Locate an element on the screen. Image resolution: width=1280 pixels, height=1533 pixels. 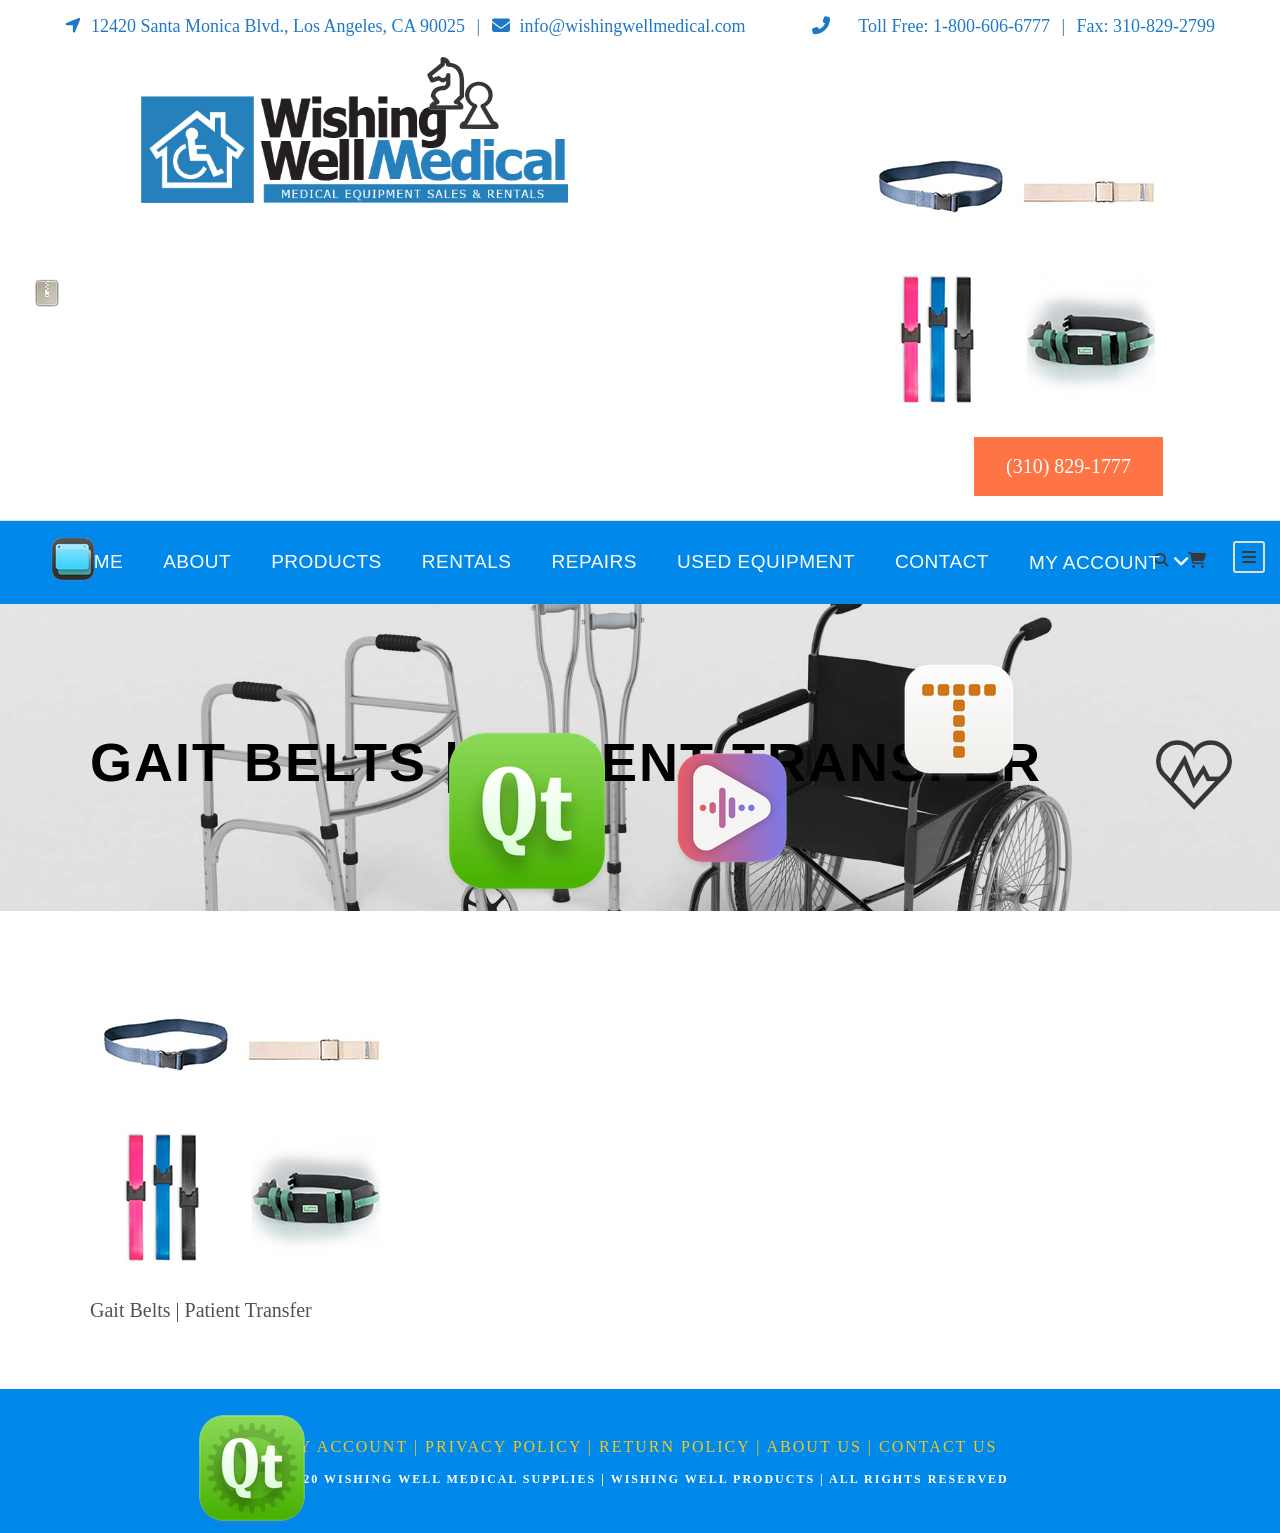
open qt configuration settings is located at coordinates (252, 1468).